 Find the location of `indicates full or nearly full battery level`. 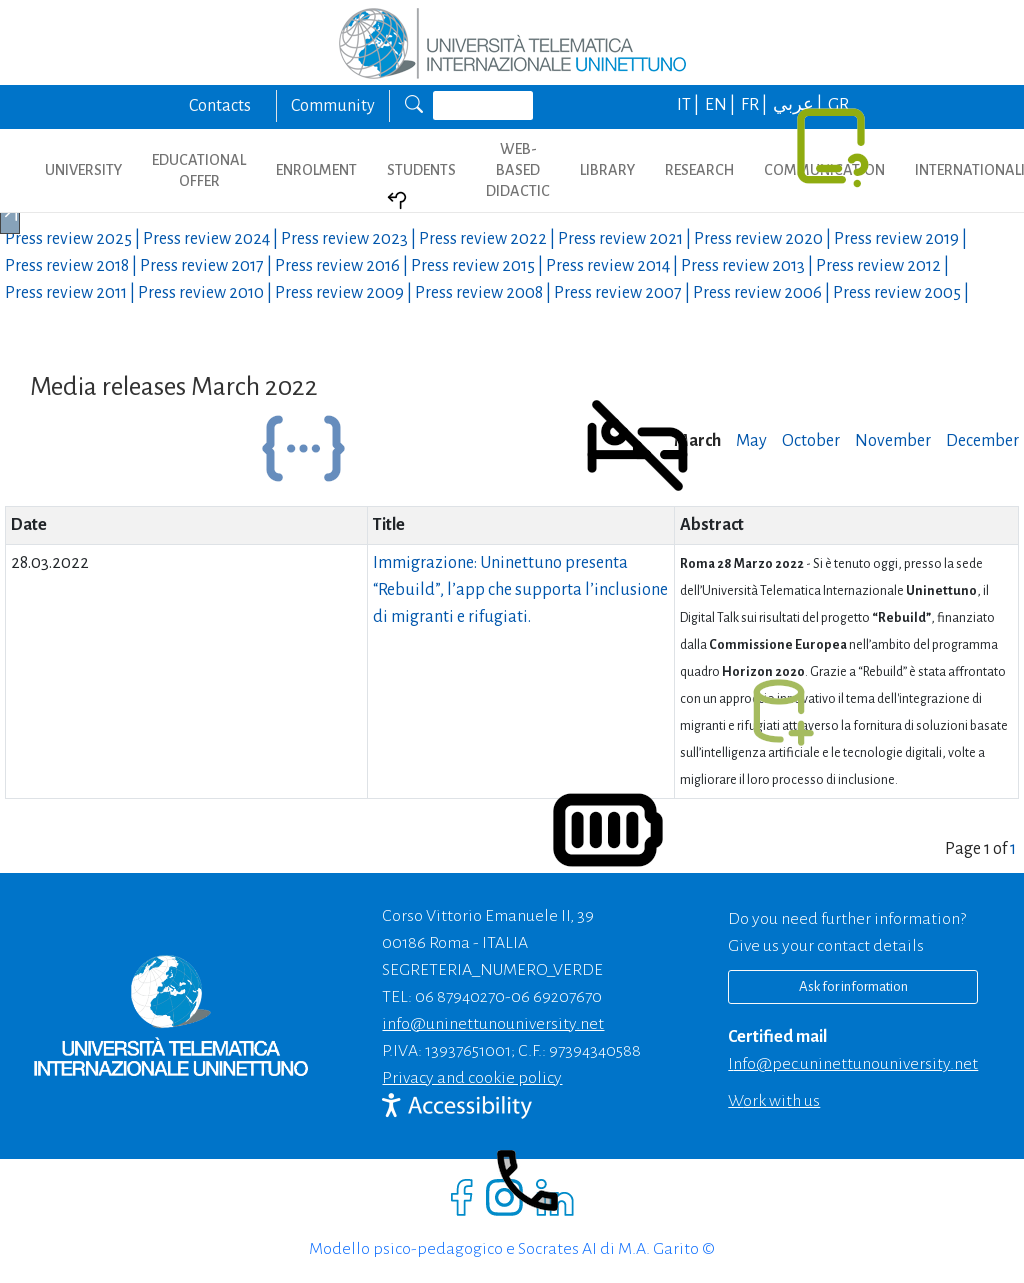

indicates full or nearly full battery level is located at coordinates (608, 830).